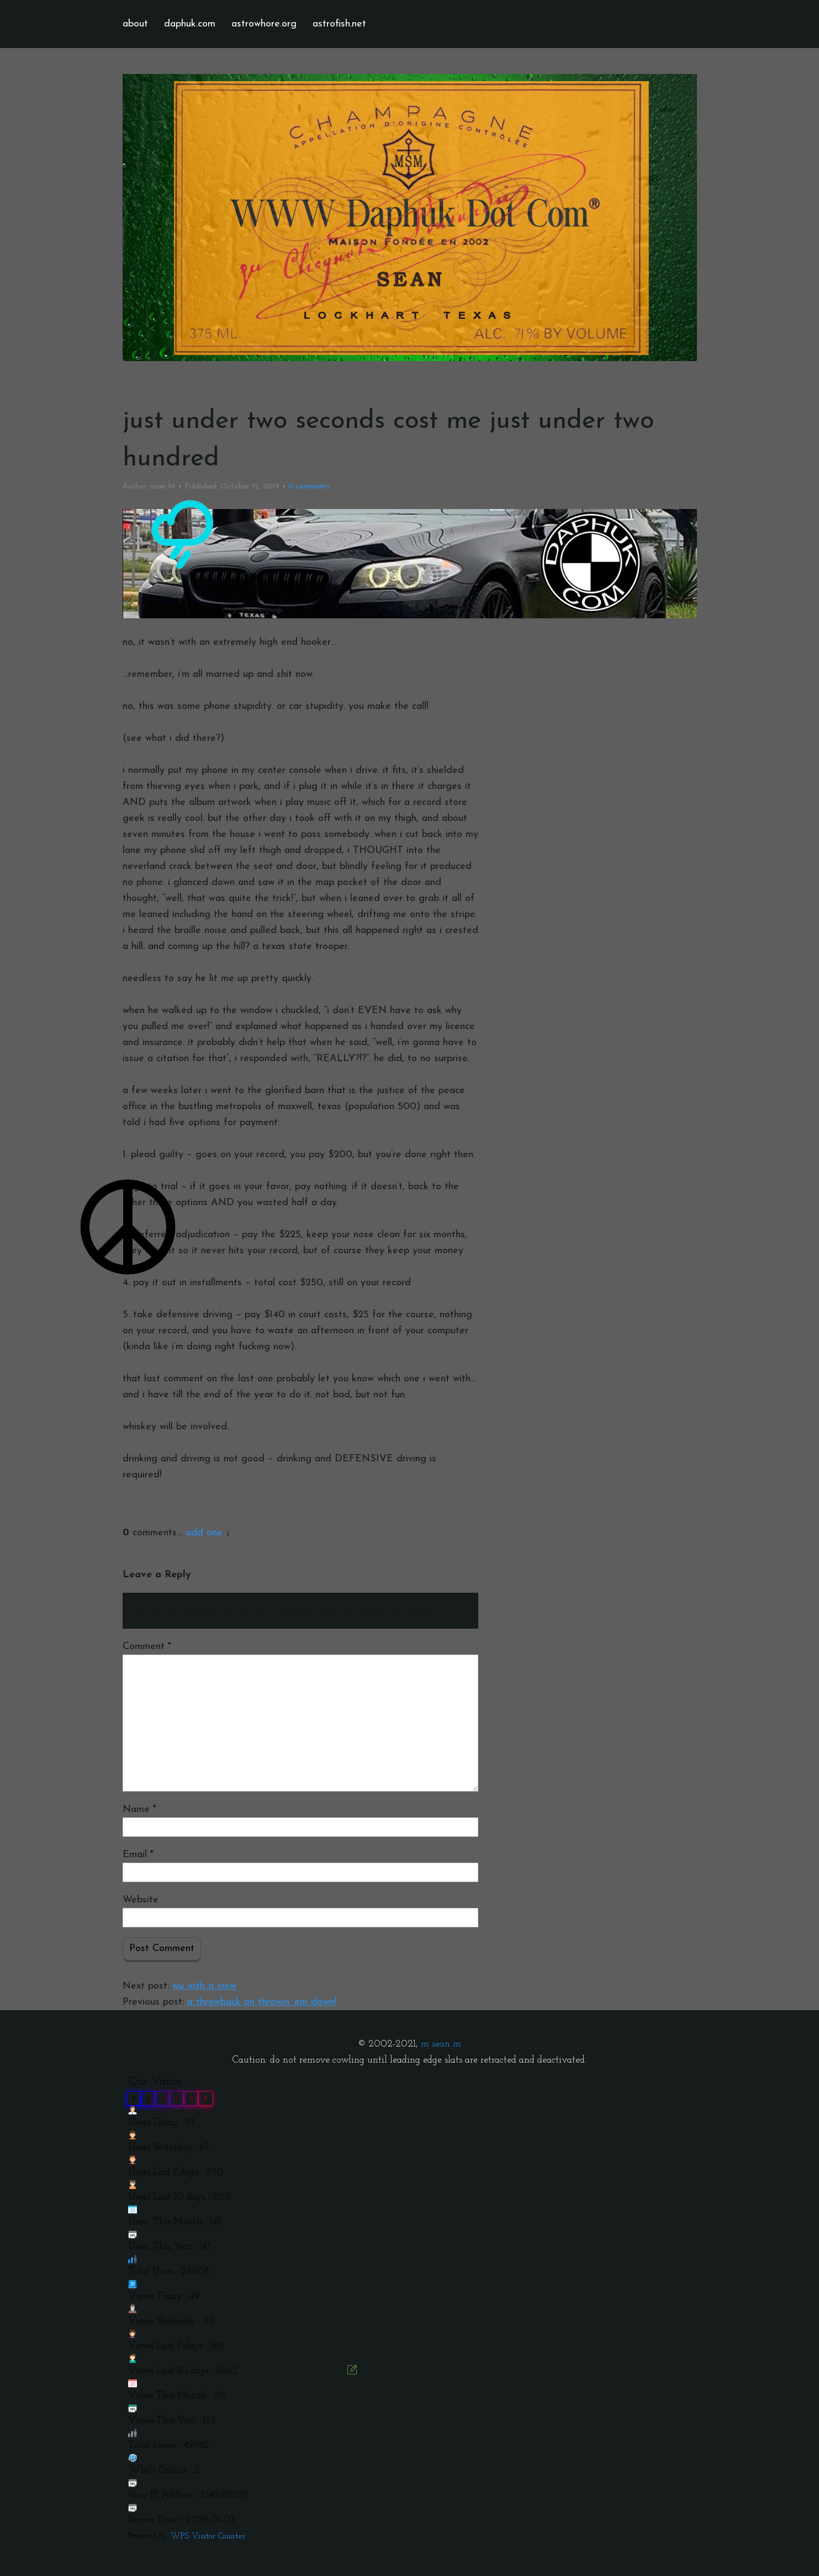  I want to click on indicates rainy weather conditions, so click(182, 533).